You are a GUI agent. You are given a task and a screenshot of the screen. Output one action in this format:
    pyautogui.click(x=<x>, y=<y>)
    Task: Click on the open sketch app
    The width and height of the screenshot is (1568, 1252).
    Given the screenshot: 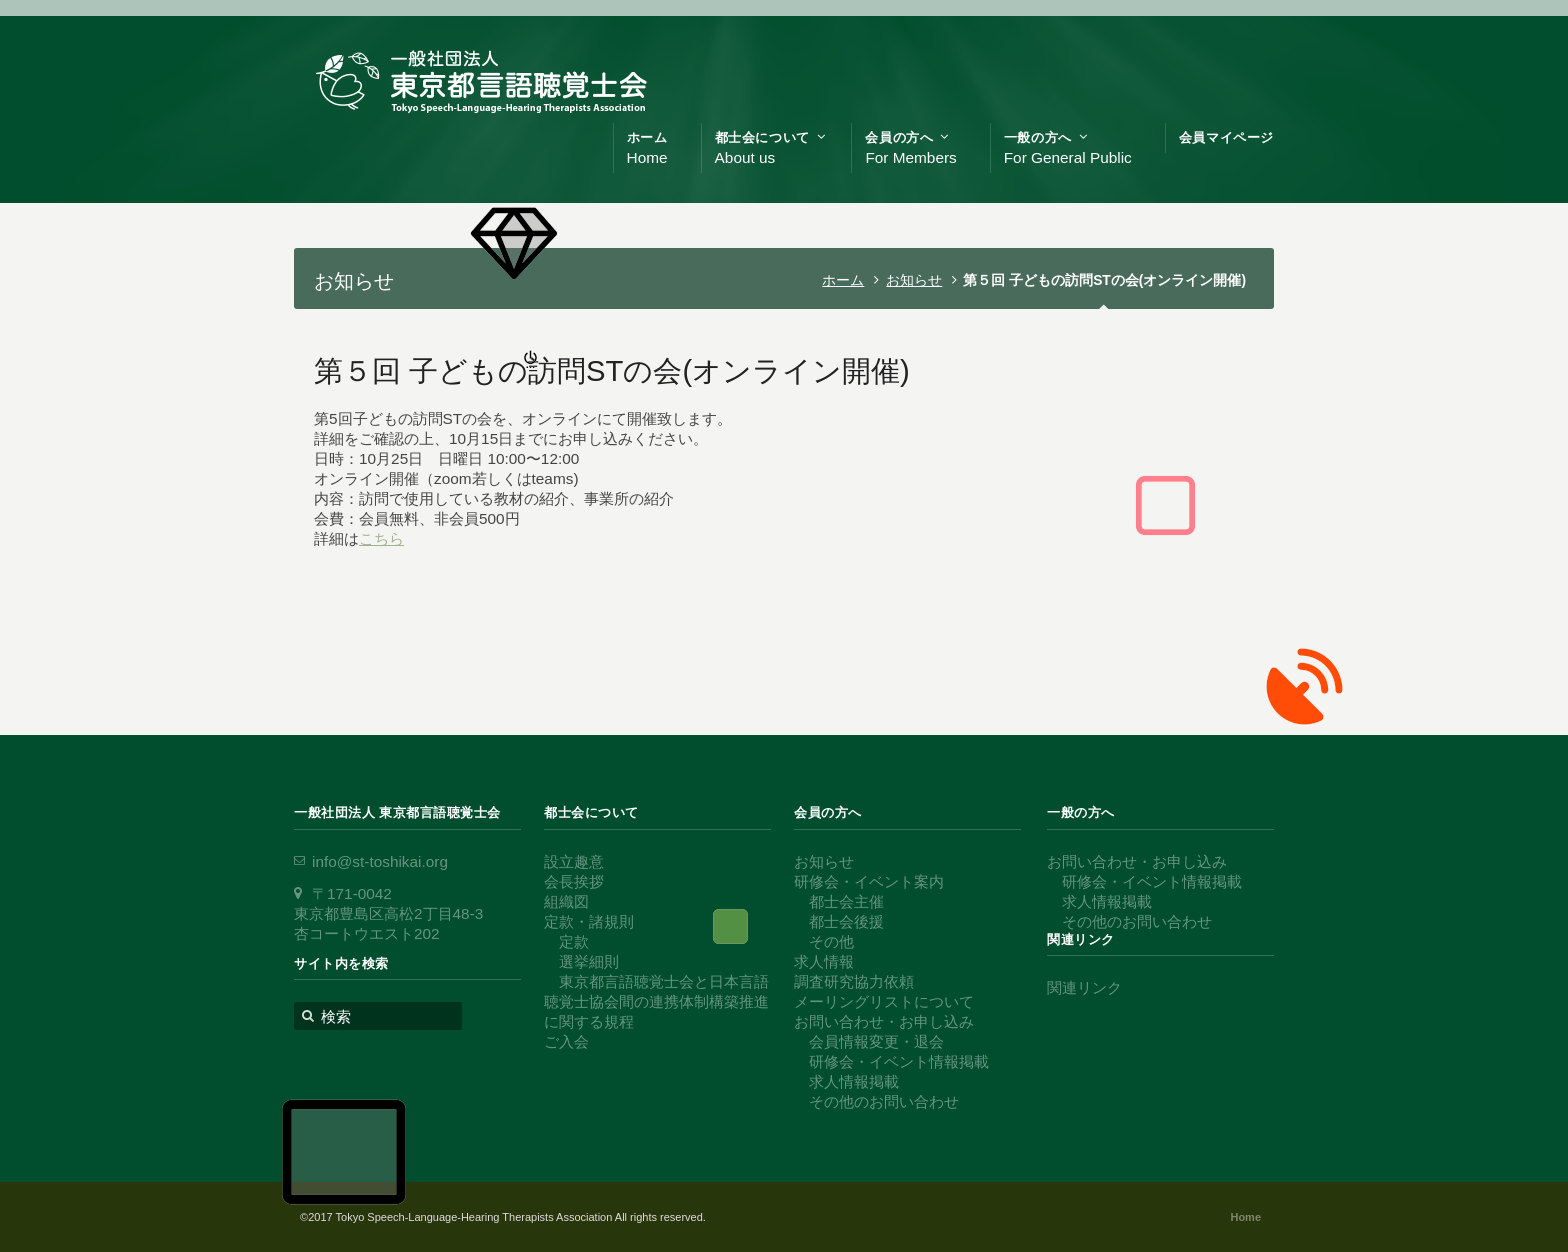 What is the action you would take?
    pyautogui.click(x=514, y=242)
    